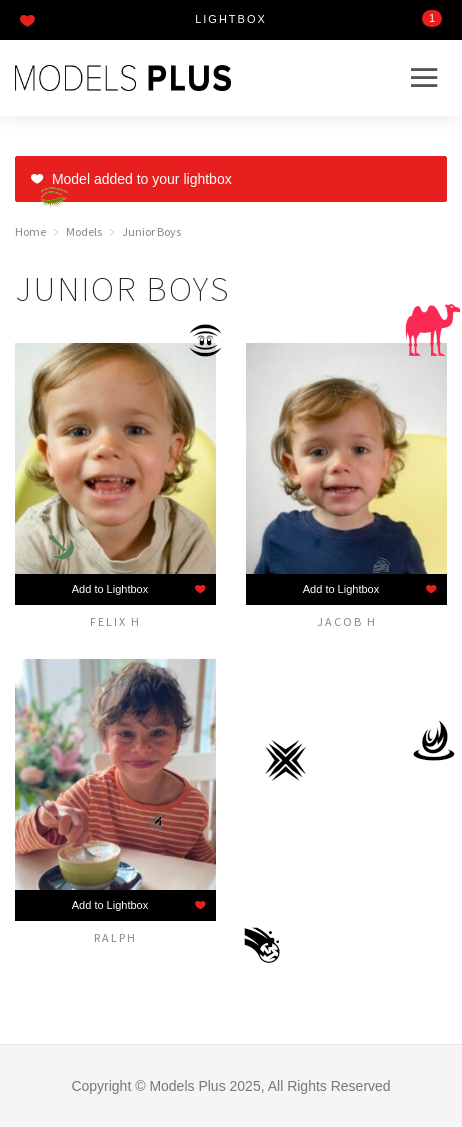 This screenshot has width=462, height=1127. What do you see at coordinates (54, 197) in the screenshot?
I see `access beauty or makeup settings` at bounding box center [54, 197].